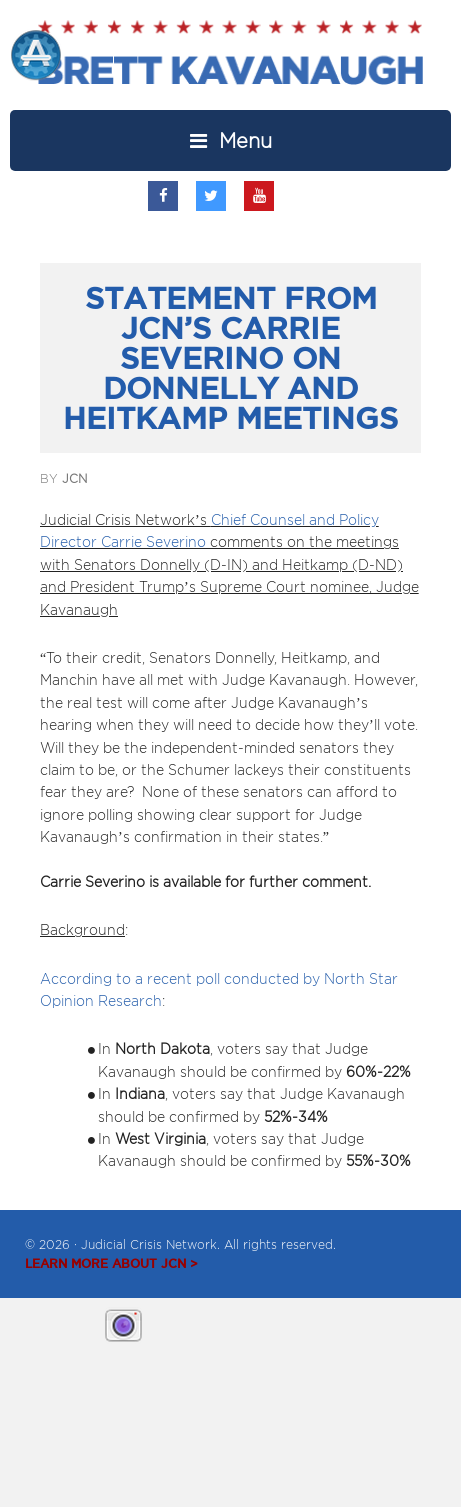 This screenshot has width=461, height=1507. What do you see at coordinates (123, 1325) in the screenshot?
I see `open the camera app` at bounding box center [123, 1325].